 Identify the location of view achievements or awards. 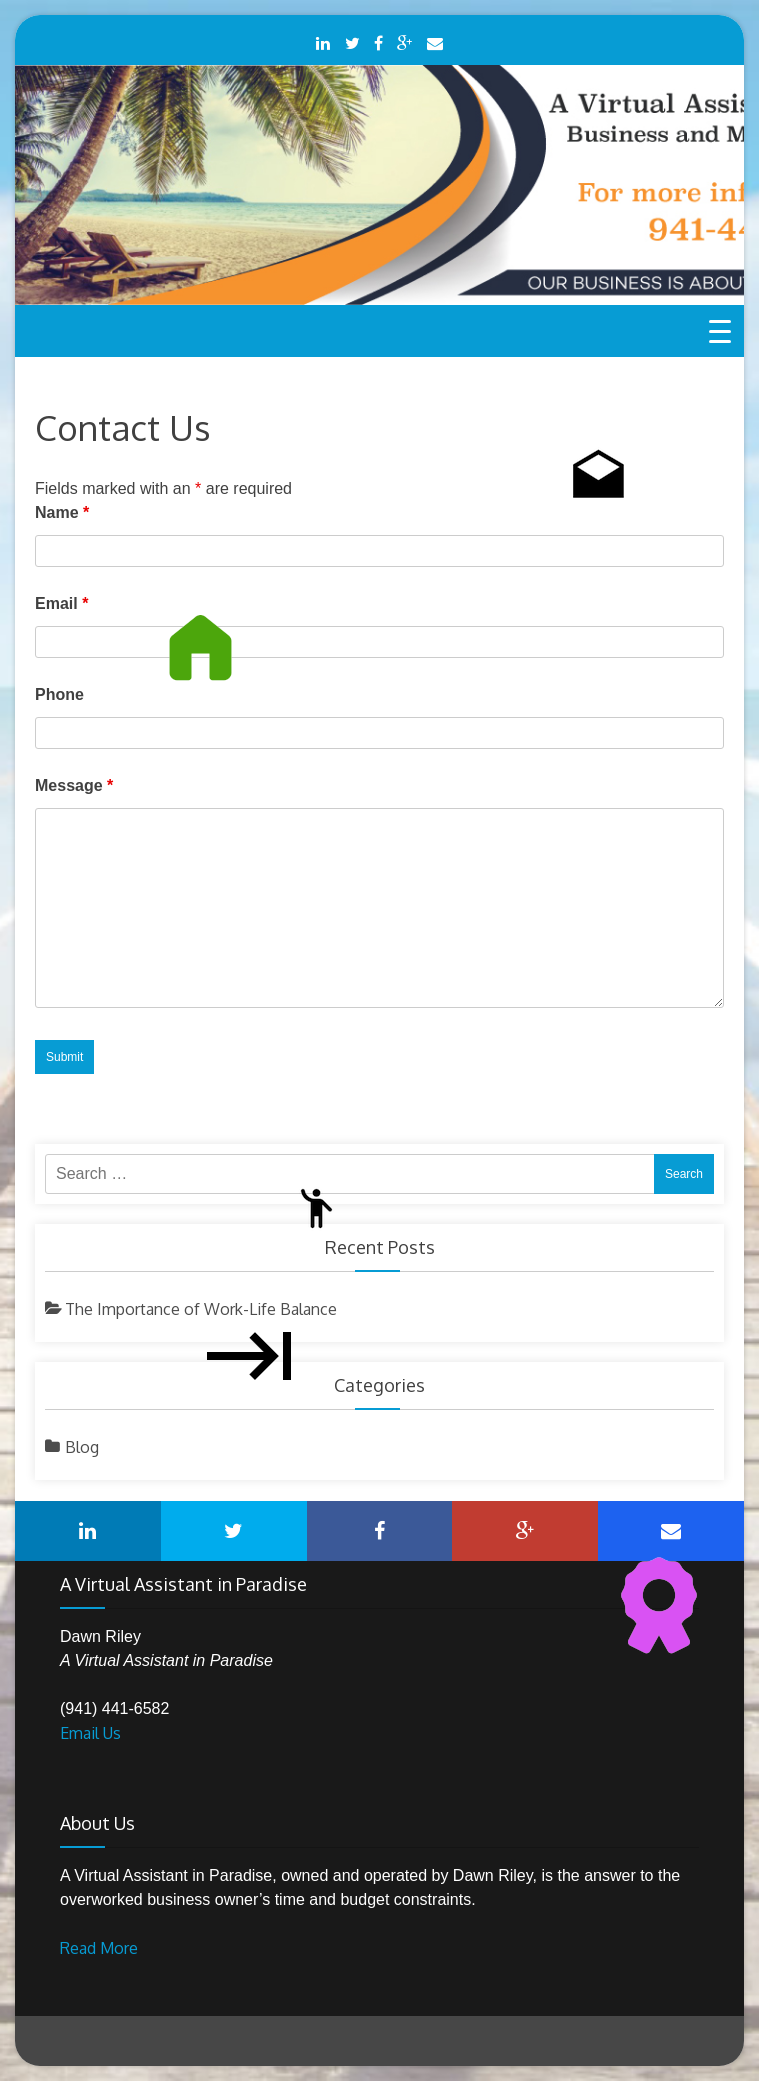
(659, 1606).